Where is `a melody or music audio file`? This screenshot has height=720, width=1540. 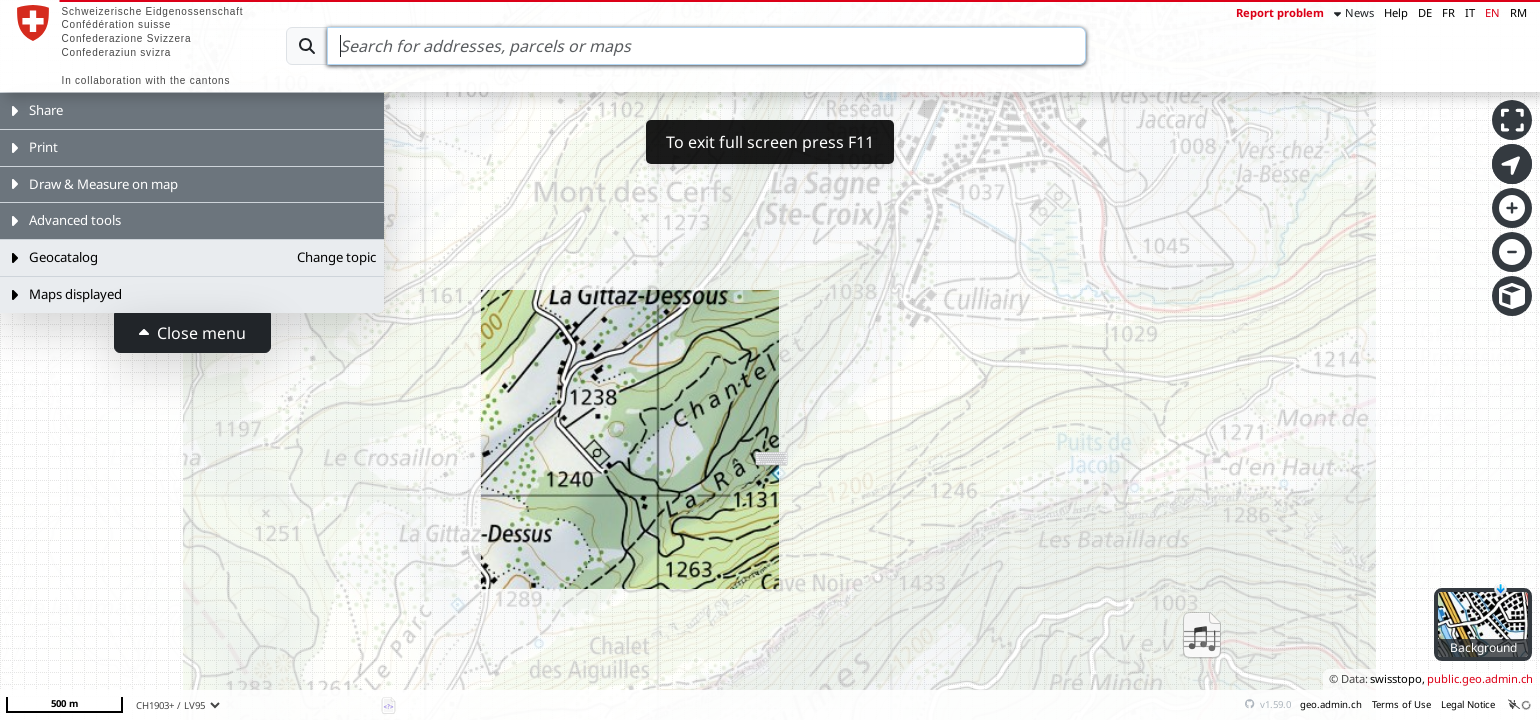
a melody or music audio file is located at coordinates (1202, 635).